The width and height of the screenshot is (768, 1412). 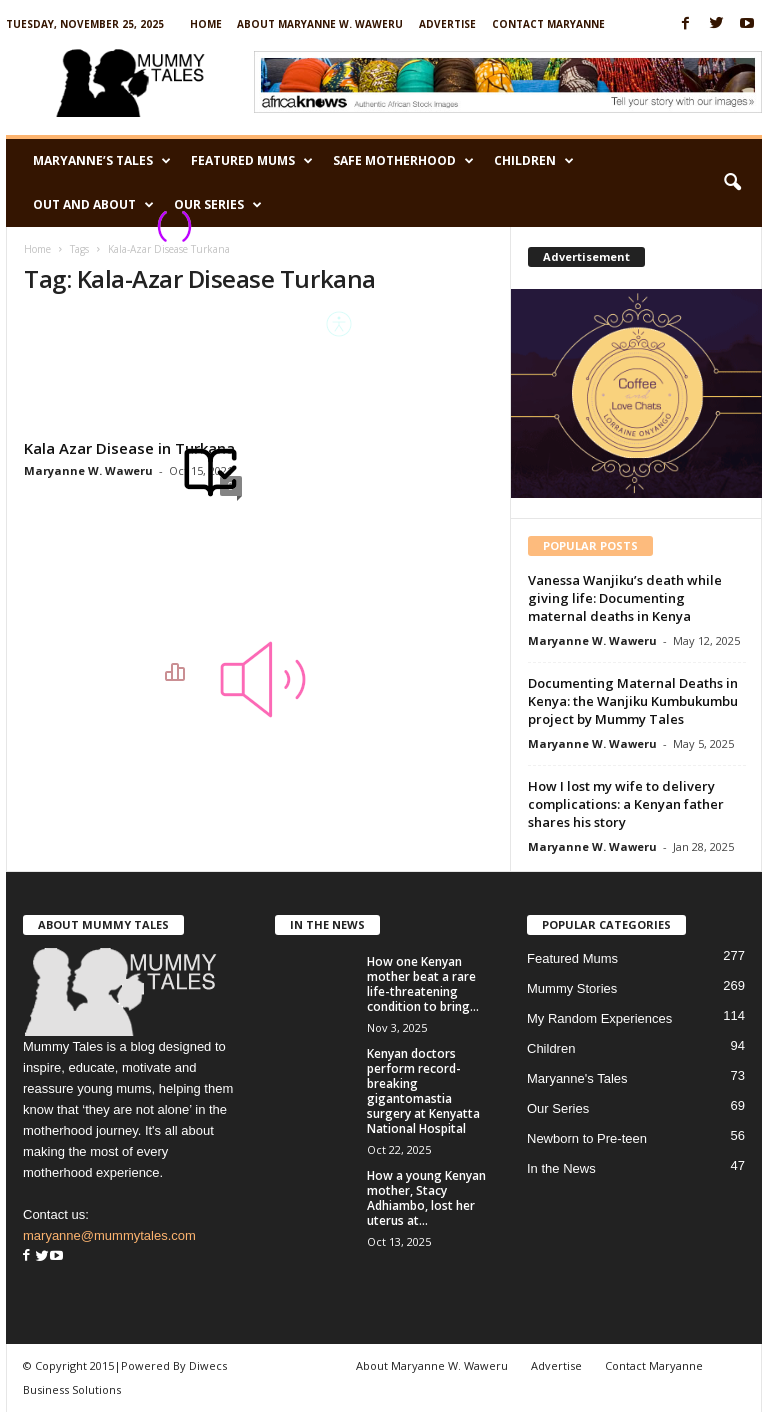 I want to click on view analytics or statistics, so click(x=175, y=672).